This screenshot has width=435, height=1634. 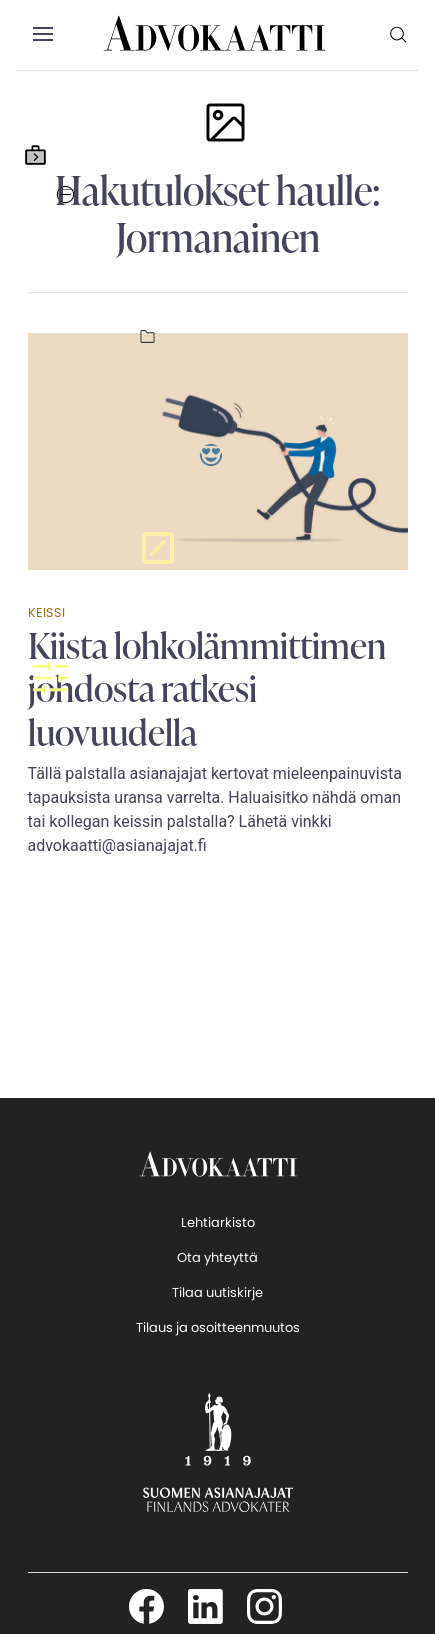 I want to click on adjust settings or preferences, so click(x=50, y=677).